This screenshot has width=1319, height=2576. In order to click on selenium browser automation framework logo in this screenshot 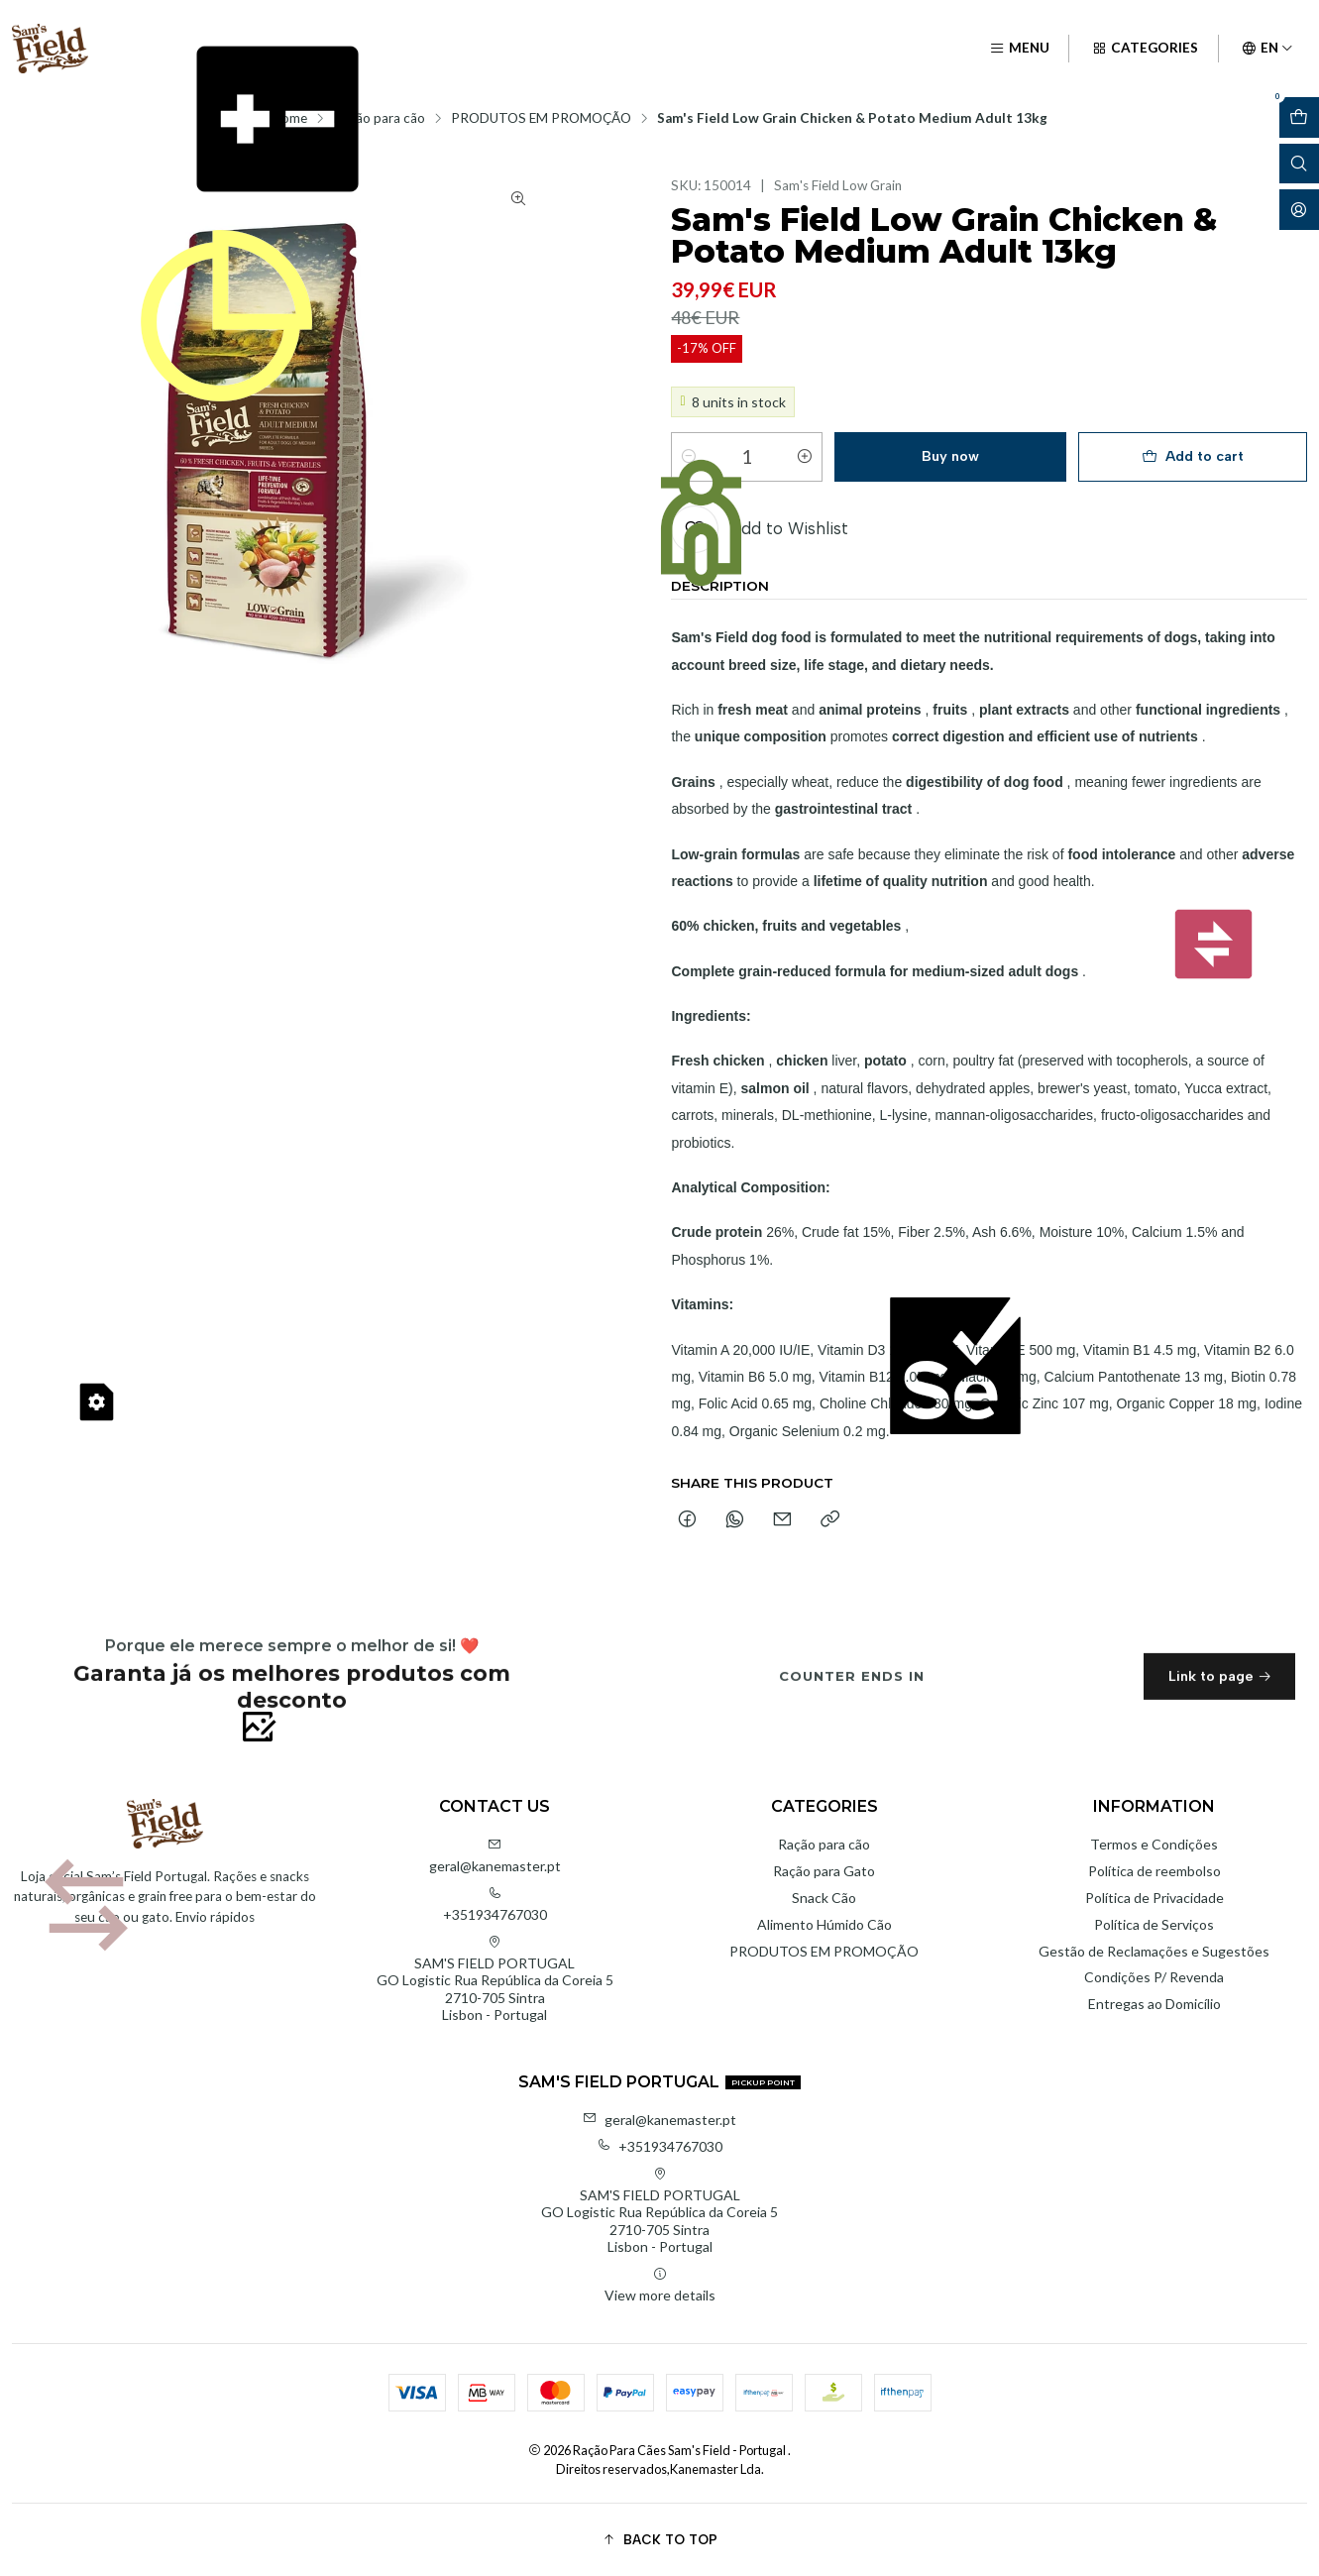, I will do `click(955, 1366)`.